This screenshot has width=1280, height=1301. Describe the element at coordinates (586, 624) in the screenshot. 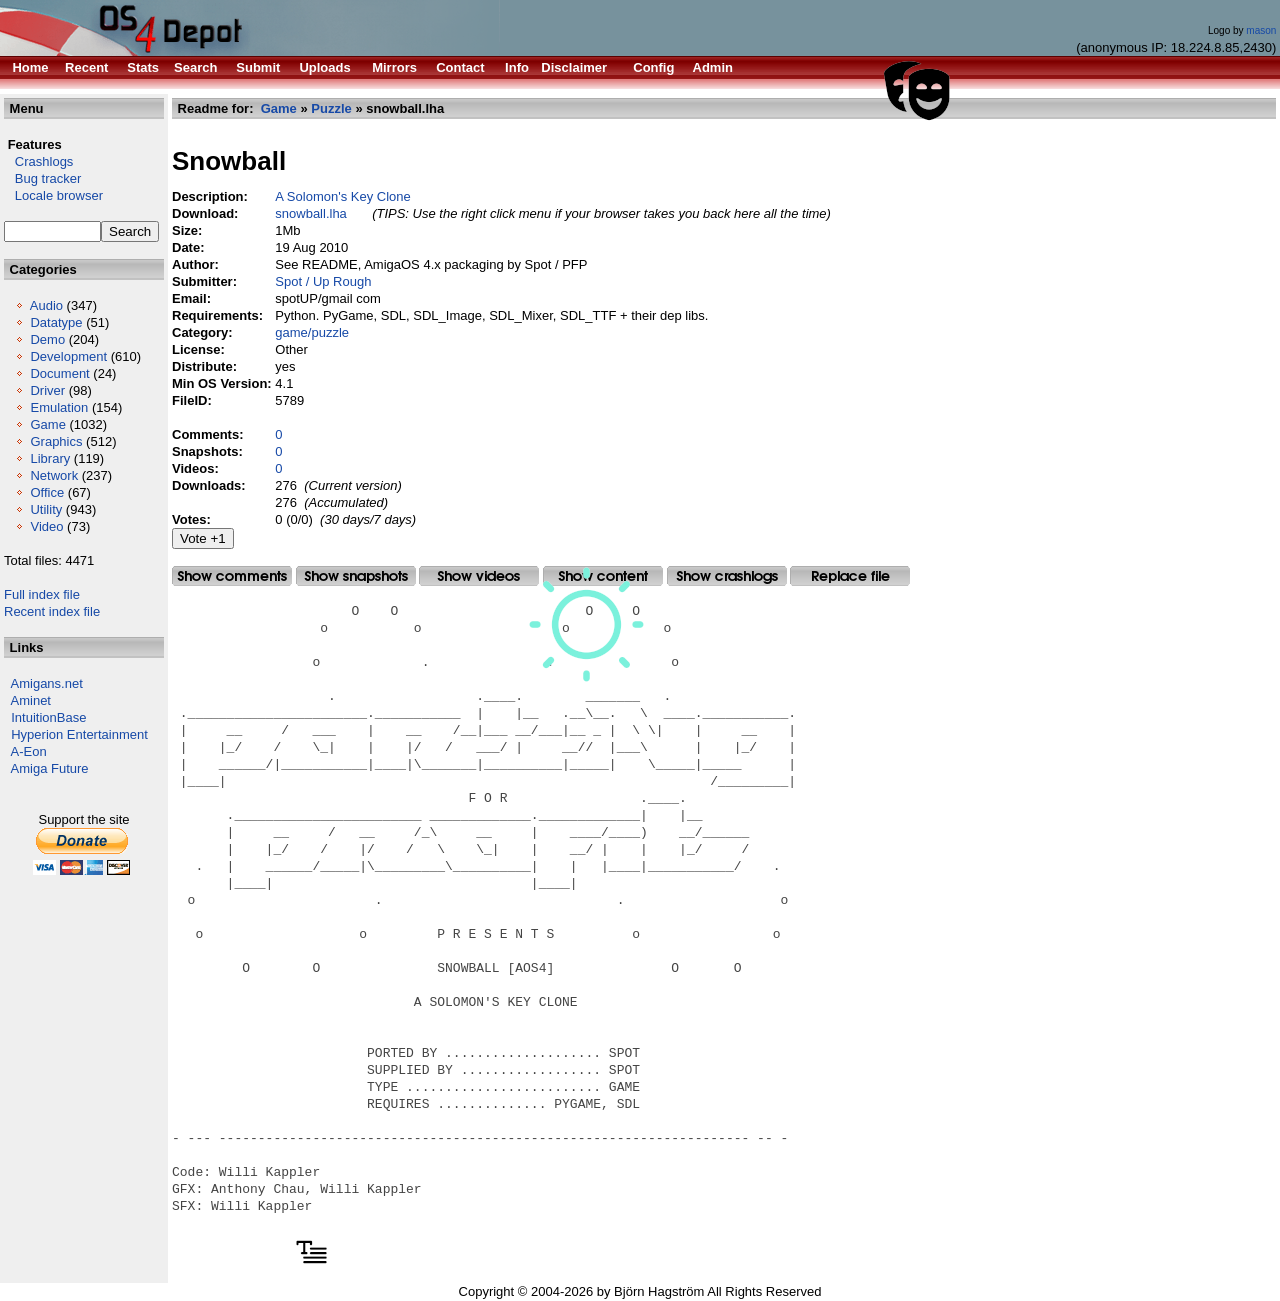

I see `reduce screen brightness` at that location.